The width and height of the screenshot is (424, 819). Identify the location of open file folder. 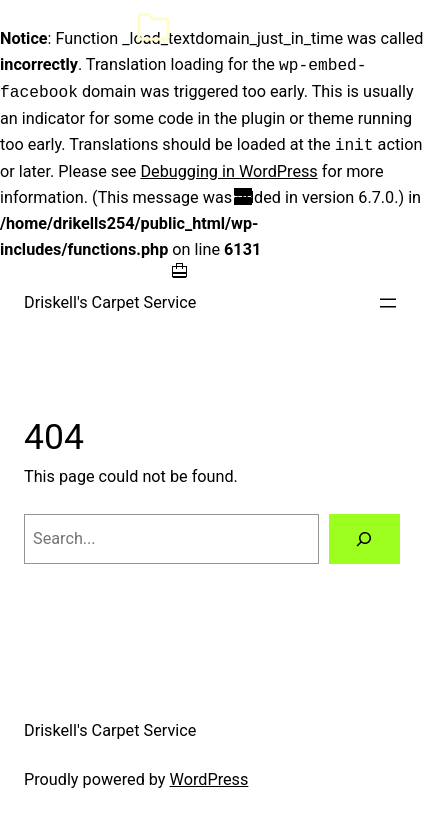
(153, 27).